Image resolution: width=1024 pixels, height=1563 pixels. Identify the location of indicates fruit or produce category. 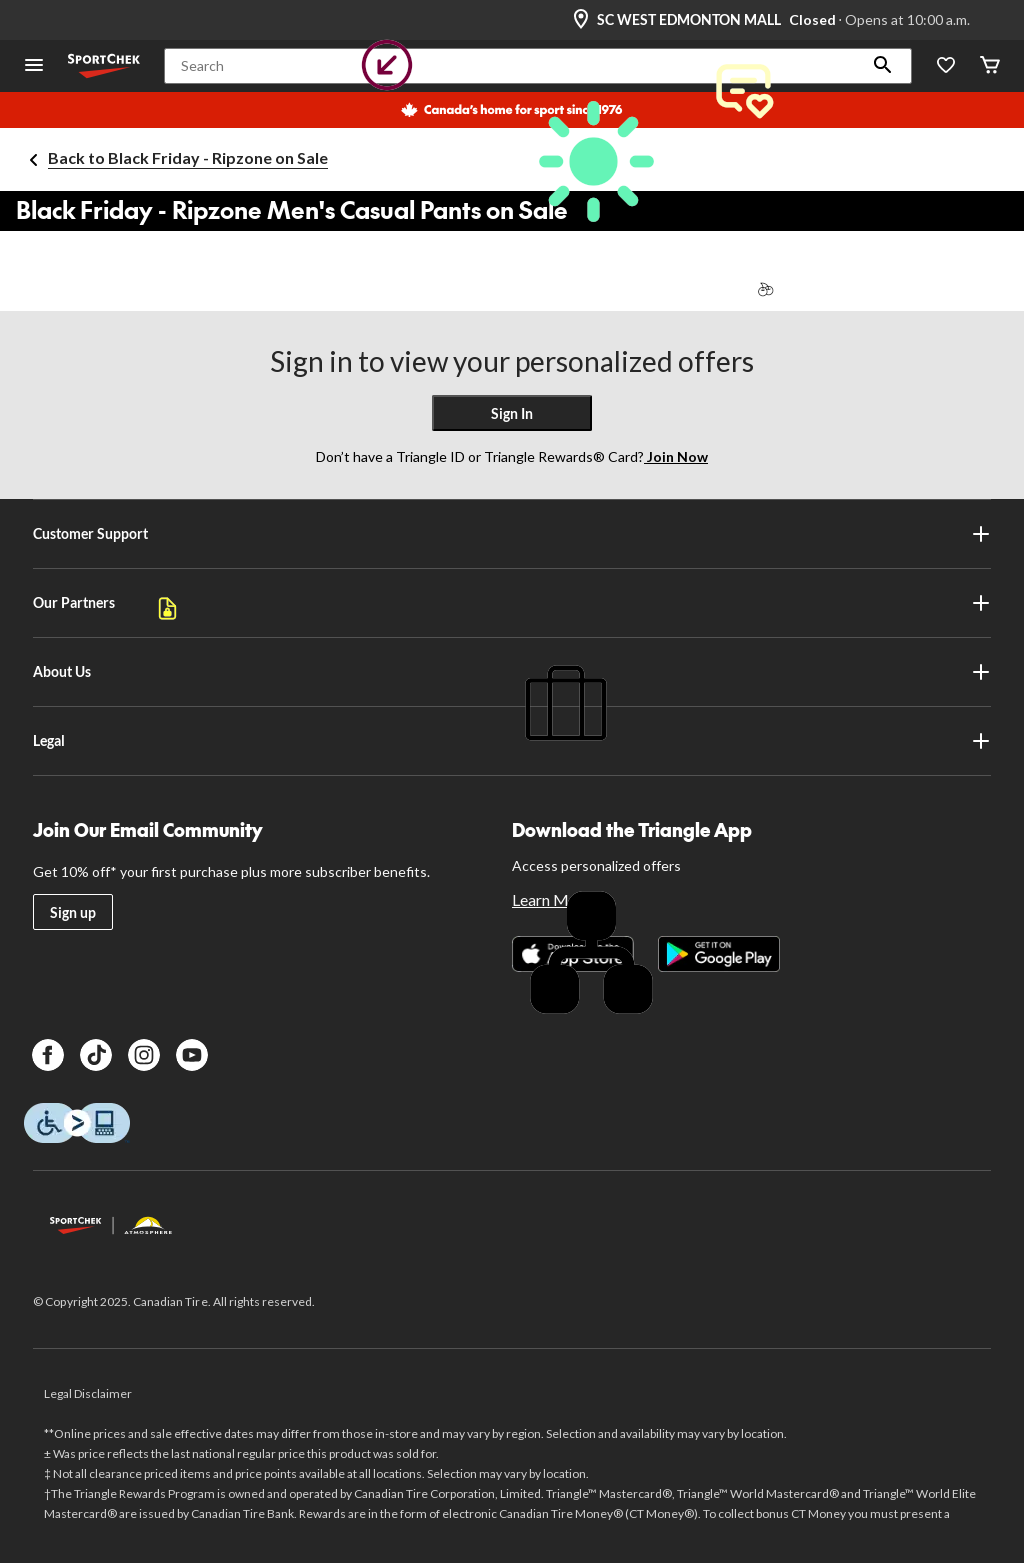
(765, 289).